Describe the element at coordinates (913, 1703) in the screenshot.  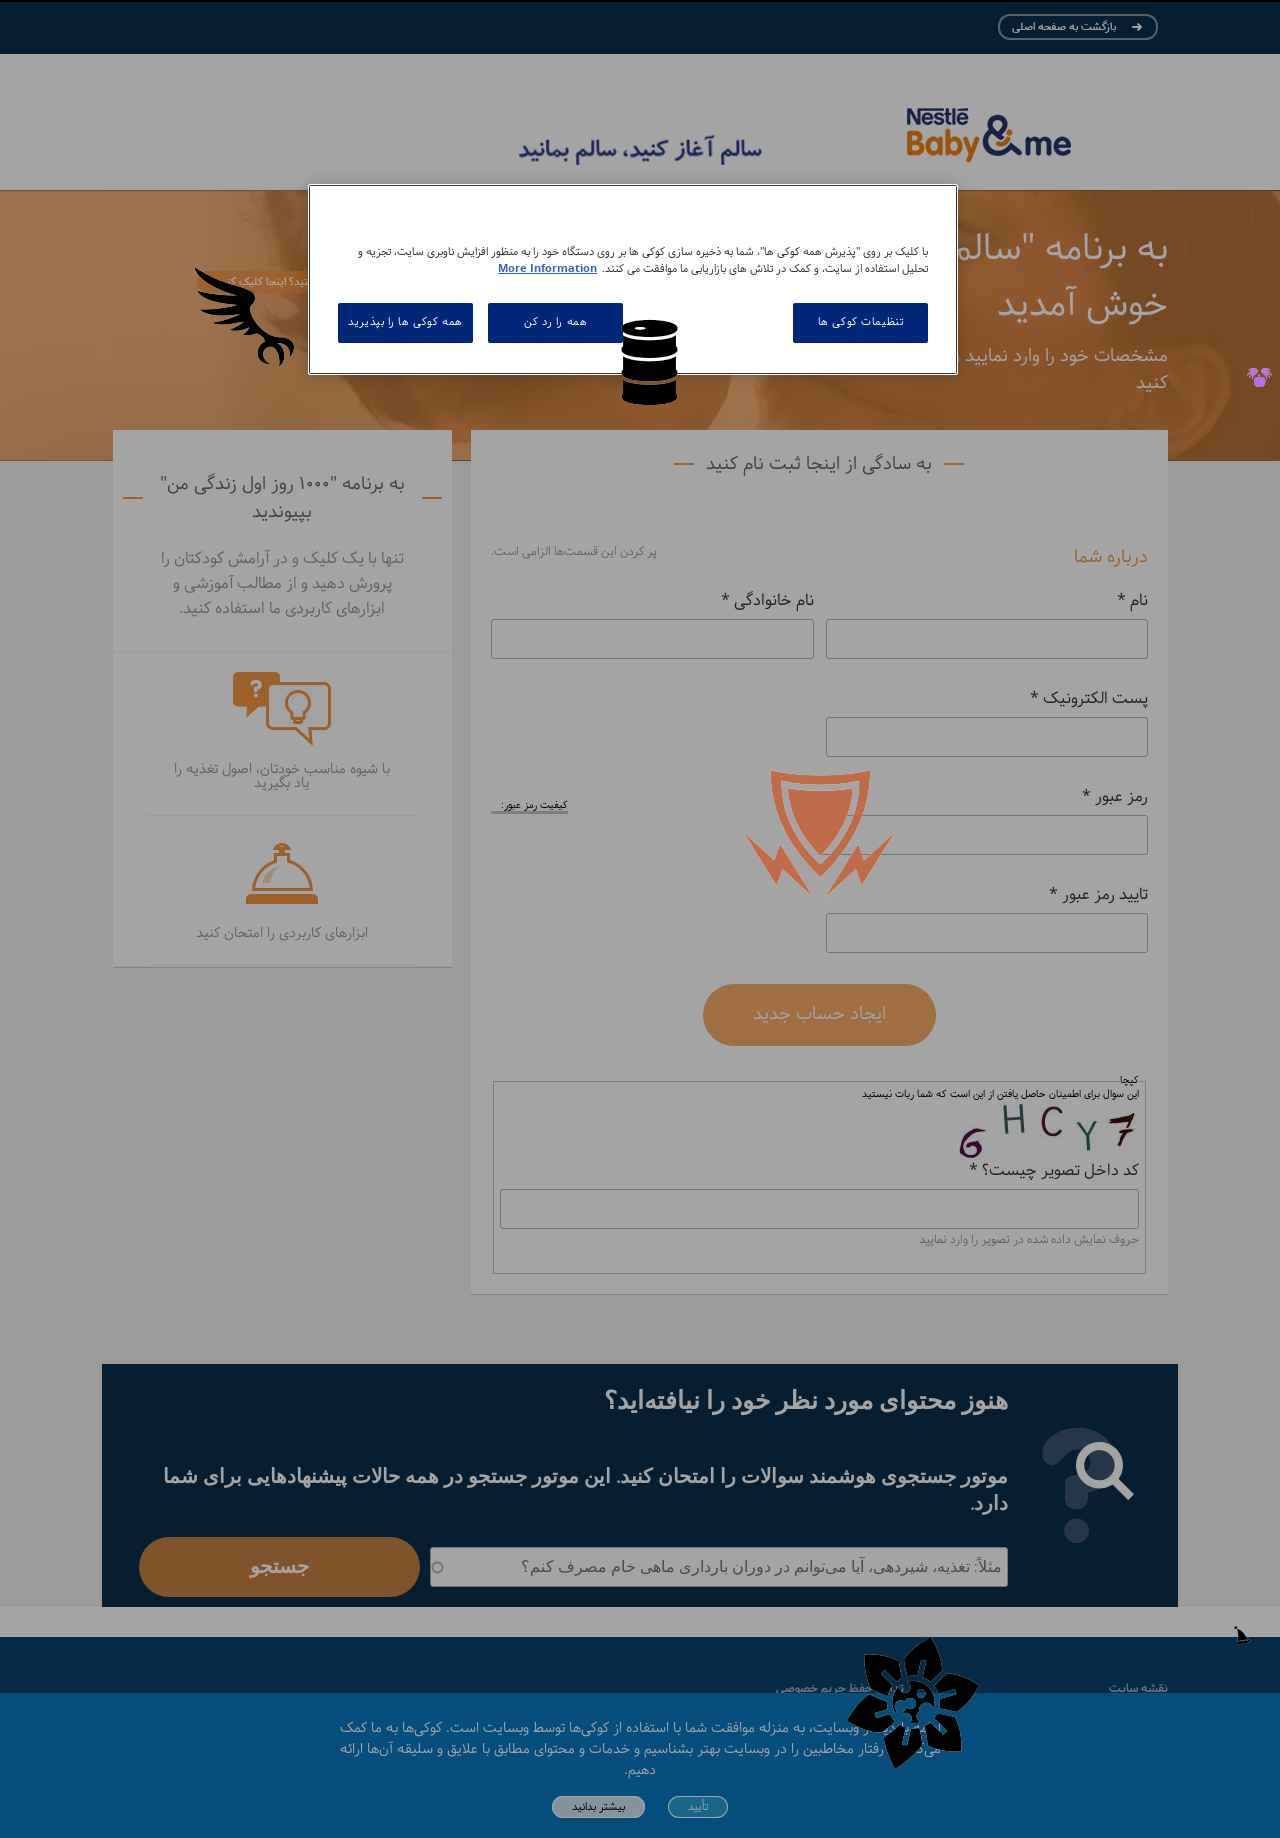
I see `decorative flower element for game UI` at that location.